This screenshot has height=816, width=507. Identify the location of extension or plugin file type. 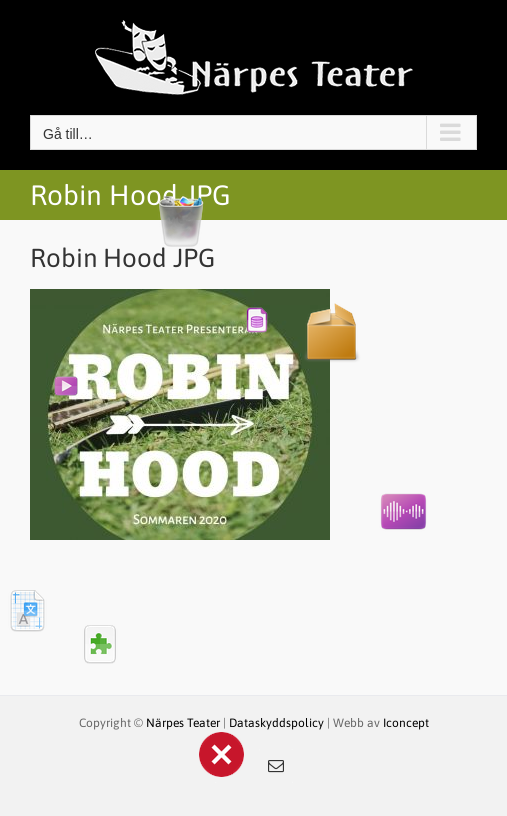
(100, 644).